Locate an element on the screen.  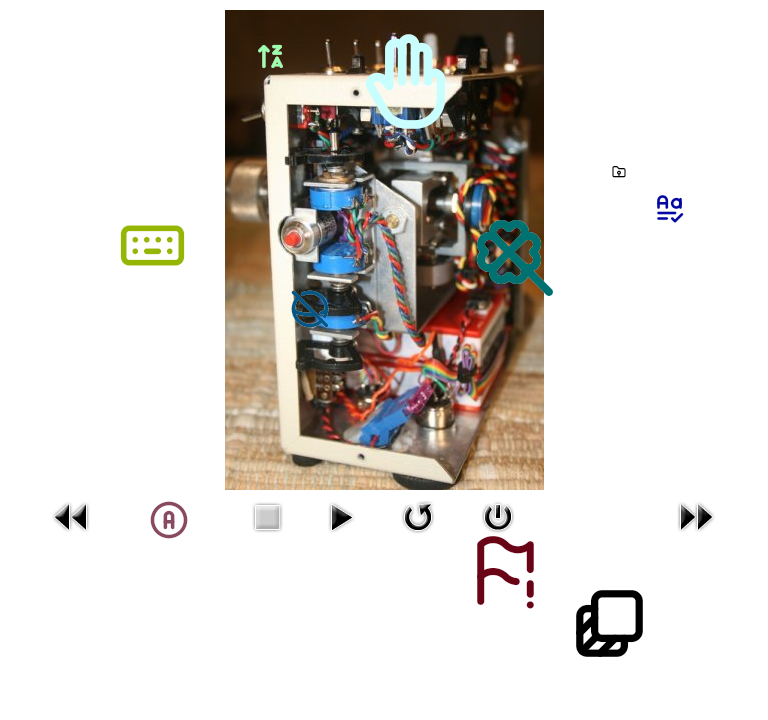
sort items alphabetically from Z to A is located at coordinates (270, 56).